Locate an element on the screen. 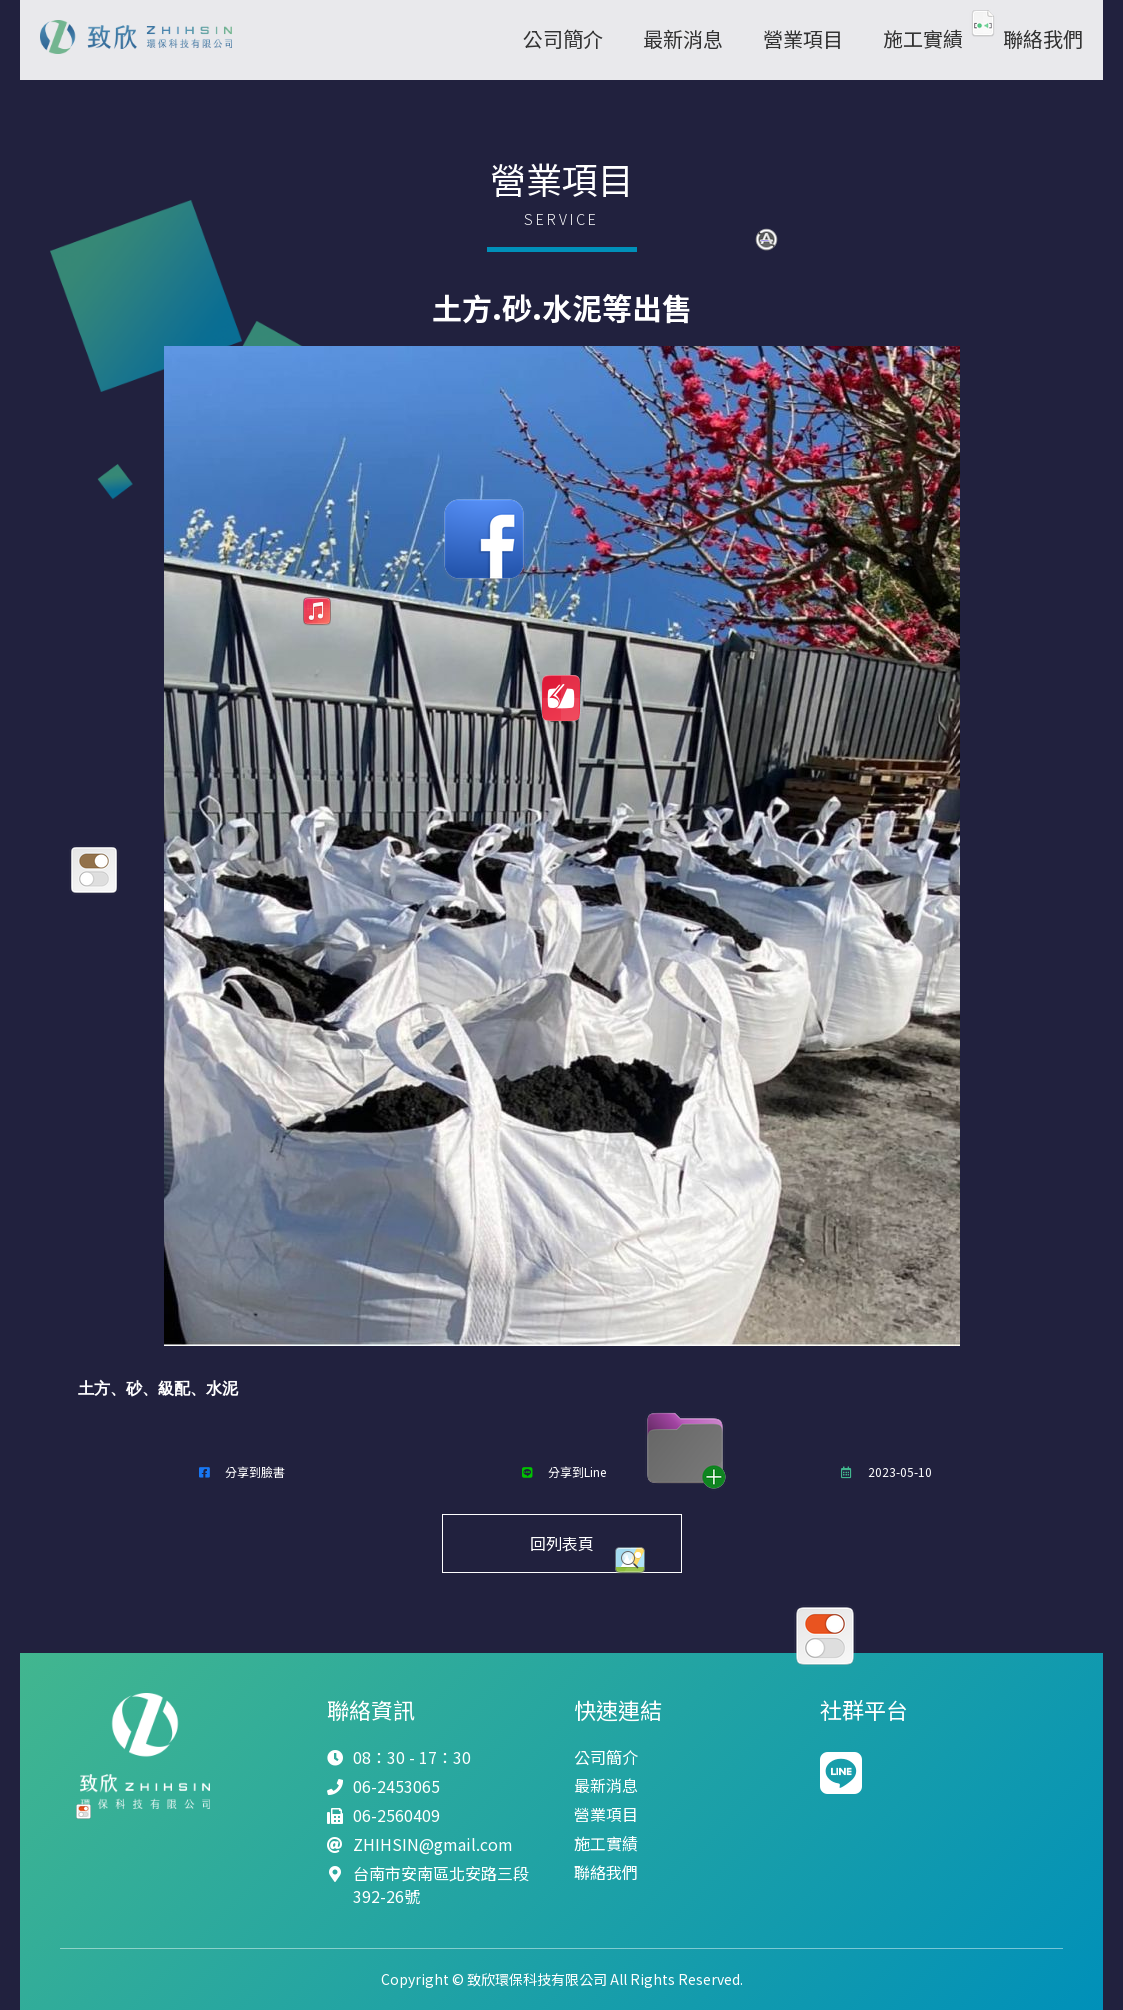 This screenshot has width=1123, height=2010. check for and install system updates is located at coordinates (766, 239).